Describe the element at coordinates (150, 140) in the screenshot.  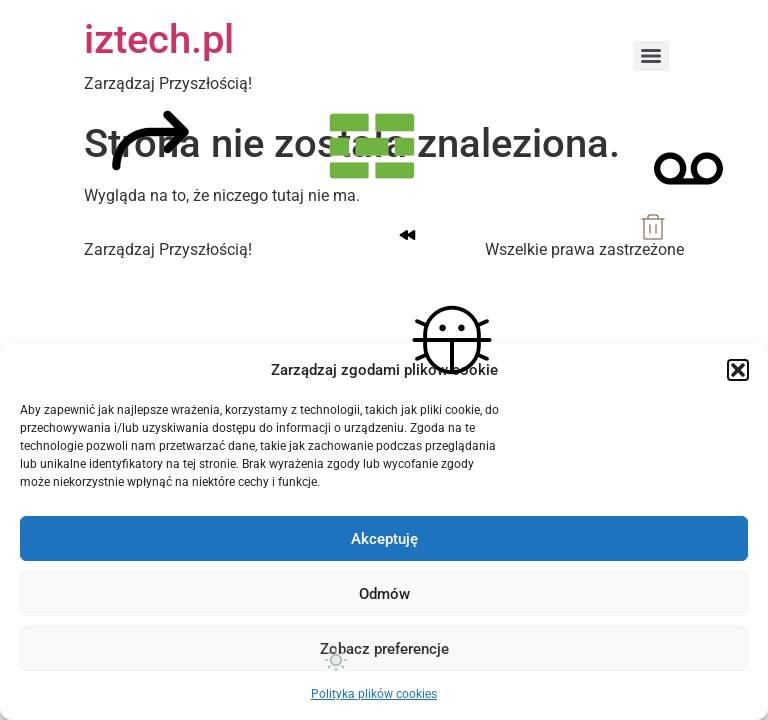
I see `share or forward content` at that location.